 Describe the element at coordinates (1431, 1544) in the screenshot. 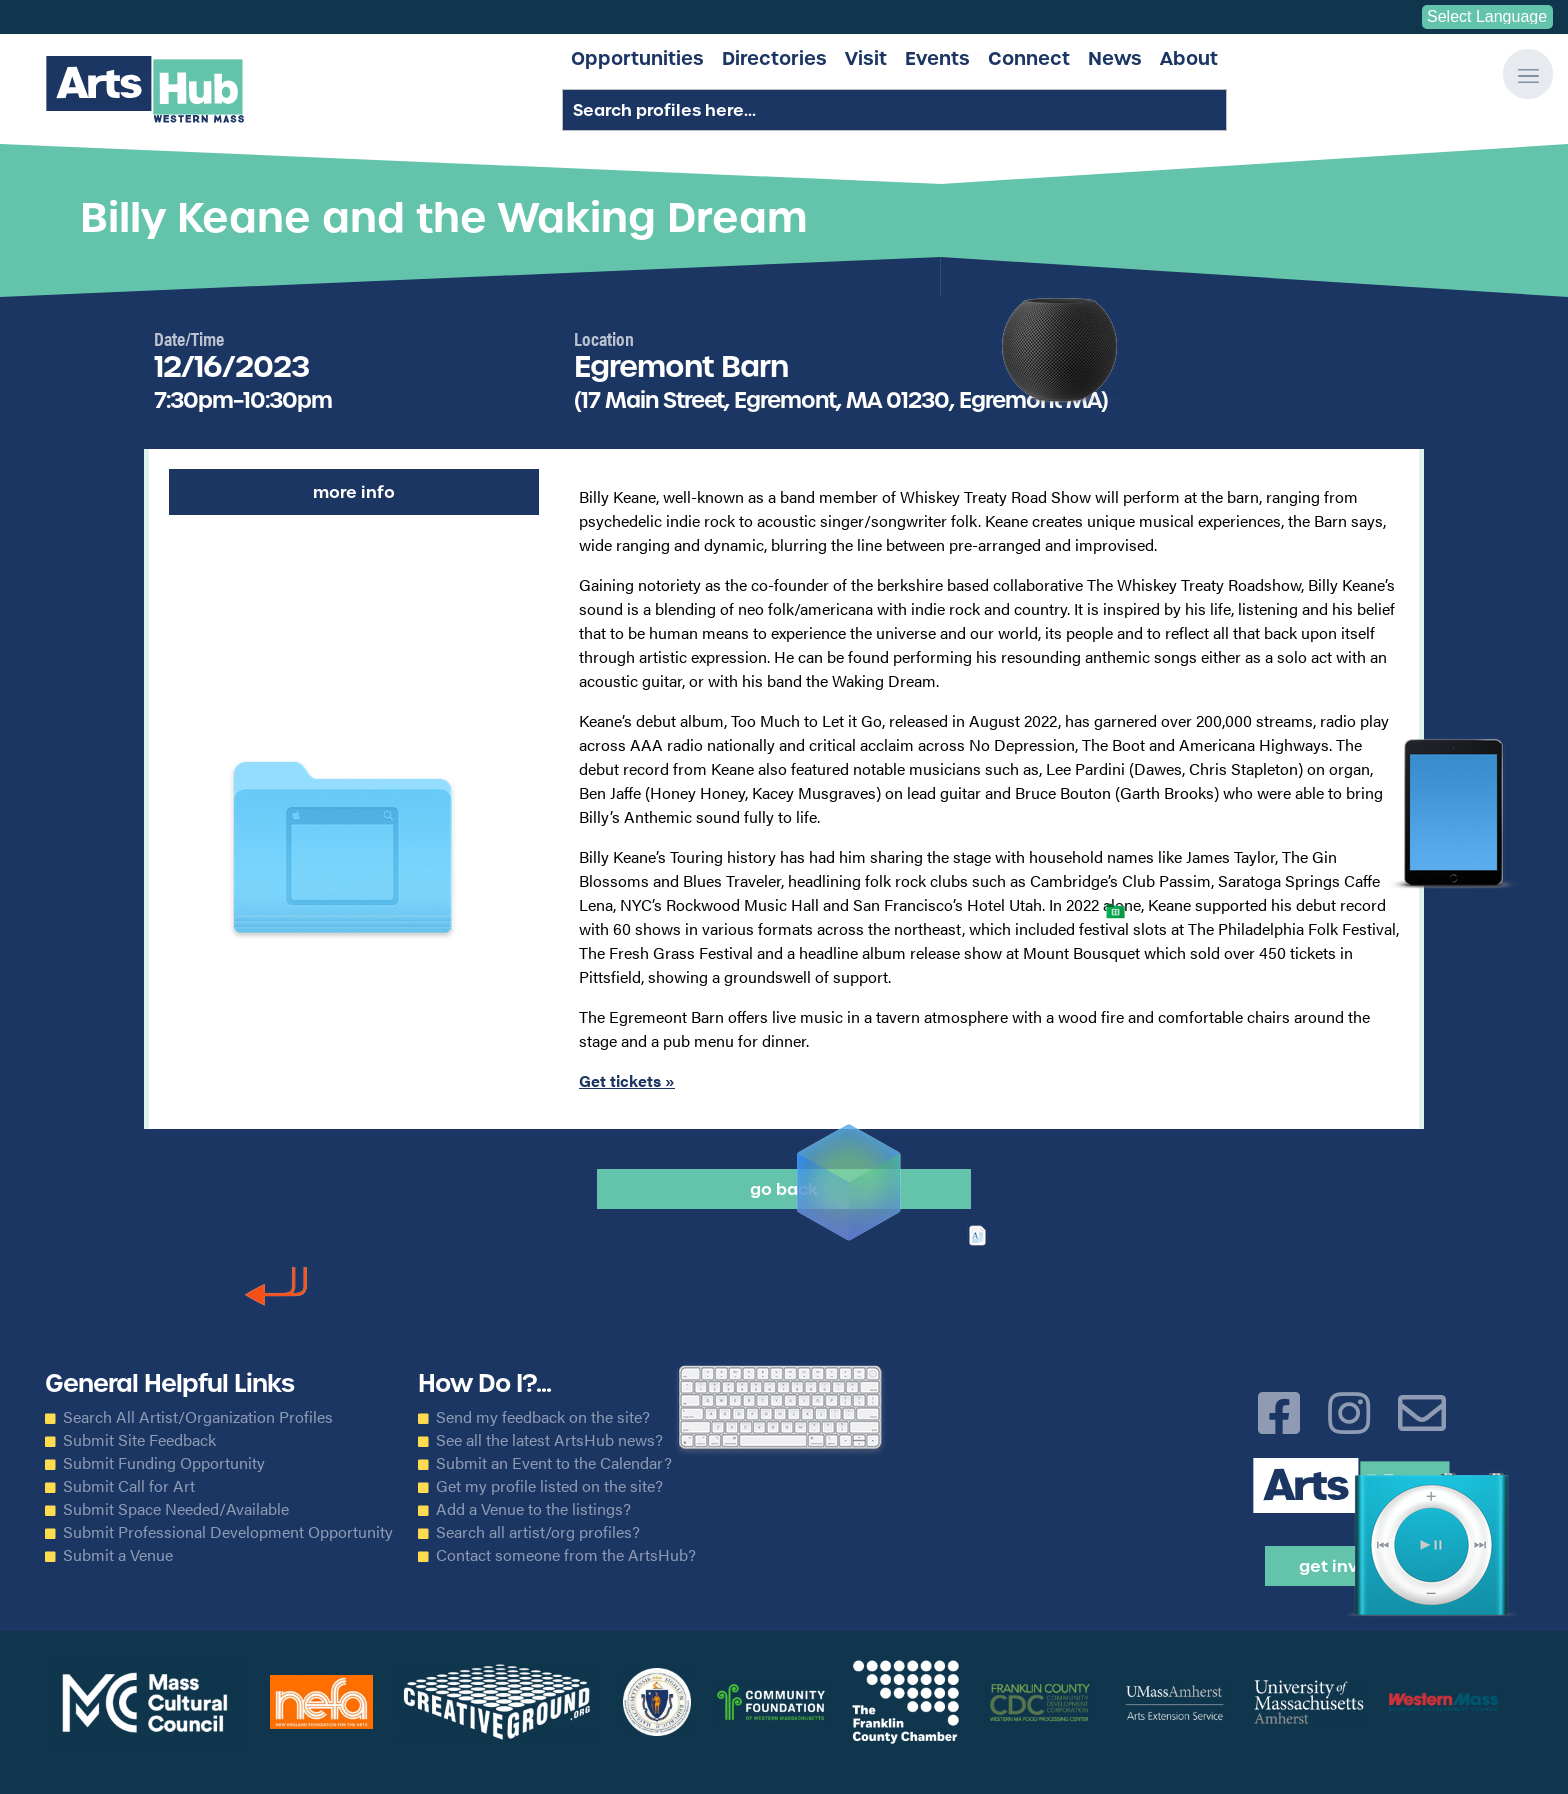

I see `iPod shuffle device connected` at that location.